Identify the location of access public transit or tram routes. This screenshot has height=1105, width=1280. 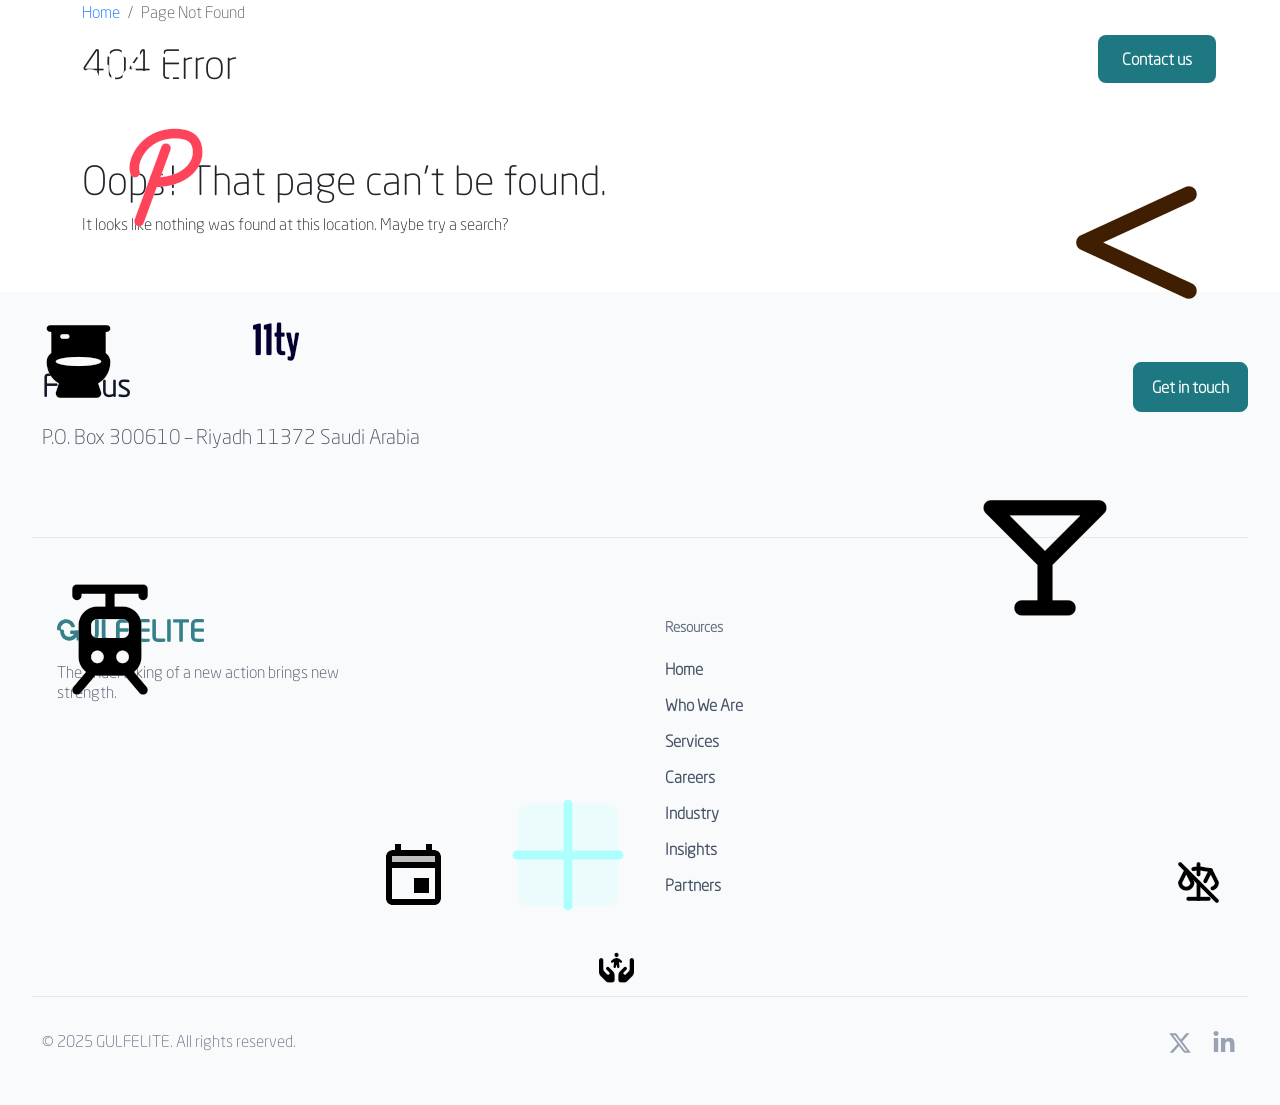
(110, 638).